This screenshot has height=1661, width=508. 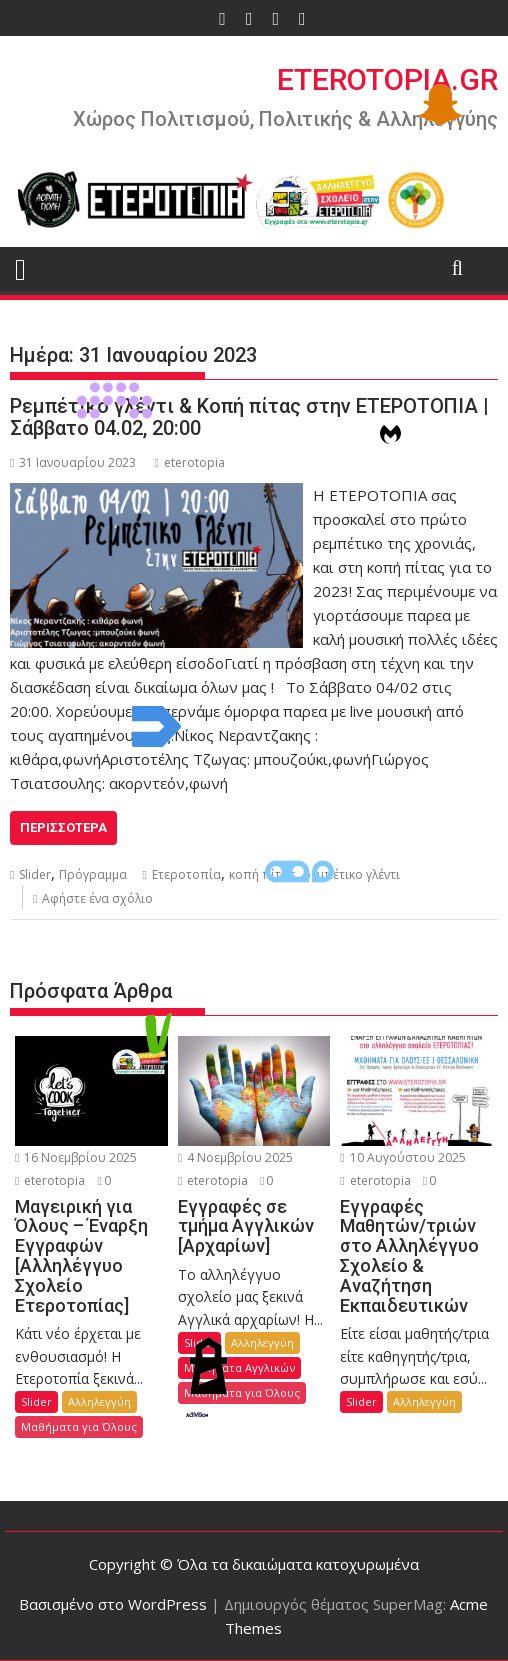 I want to click on open malwarebytes antivirus software, so click(x=390, y=434).